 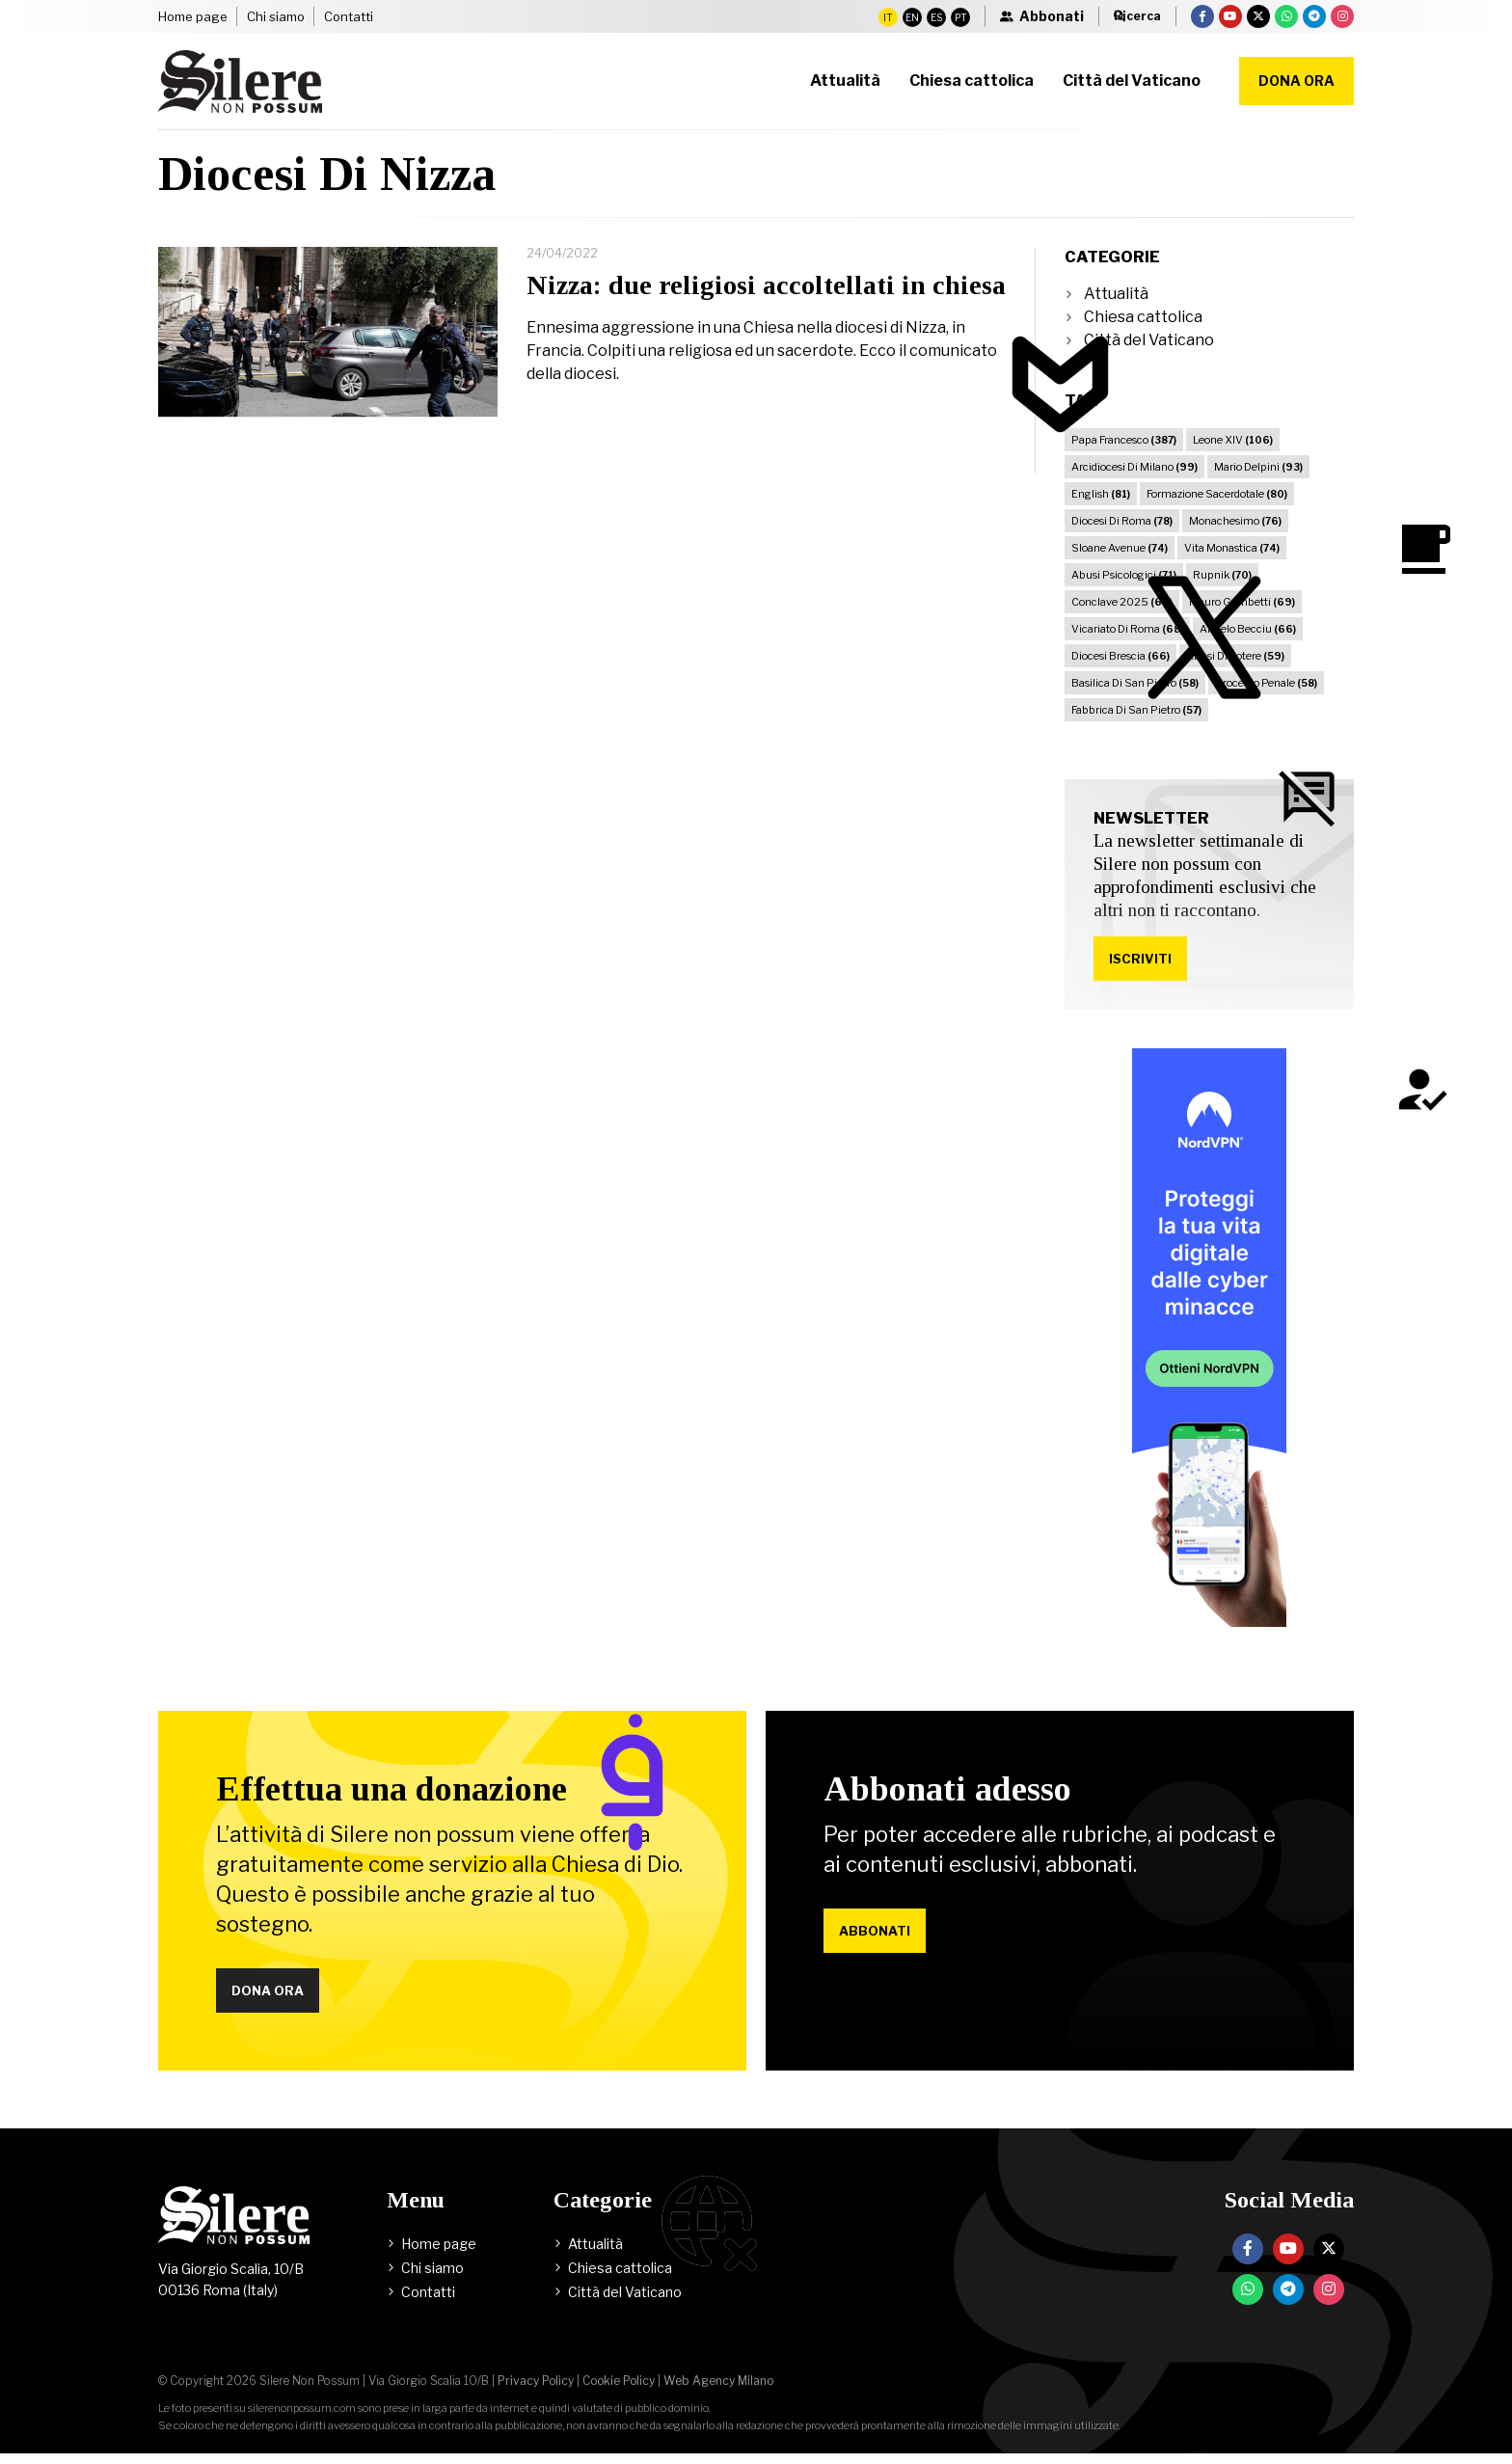 What do you see at coordinates (1423, 549) in the screenshot?
I see `find nearby cafes or coffee shops` at bounding box center [1423, 549].